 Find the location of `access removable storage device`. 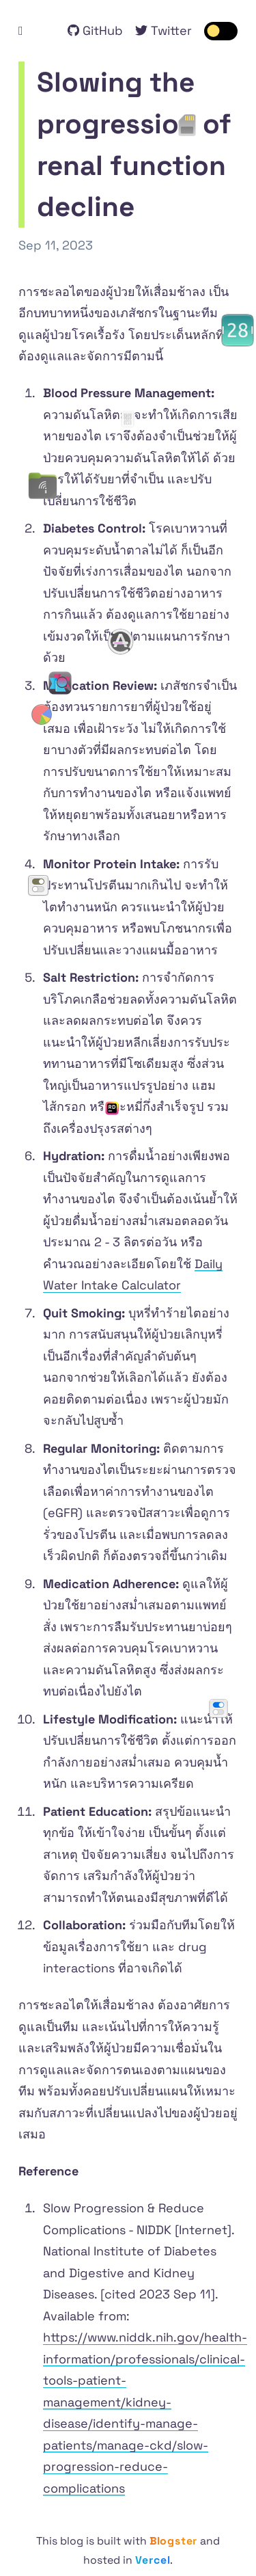

access removable storage device is located at coordinates (187, 125).